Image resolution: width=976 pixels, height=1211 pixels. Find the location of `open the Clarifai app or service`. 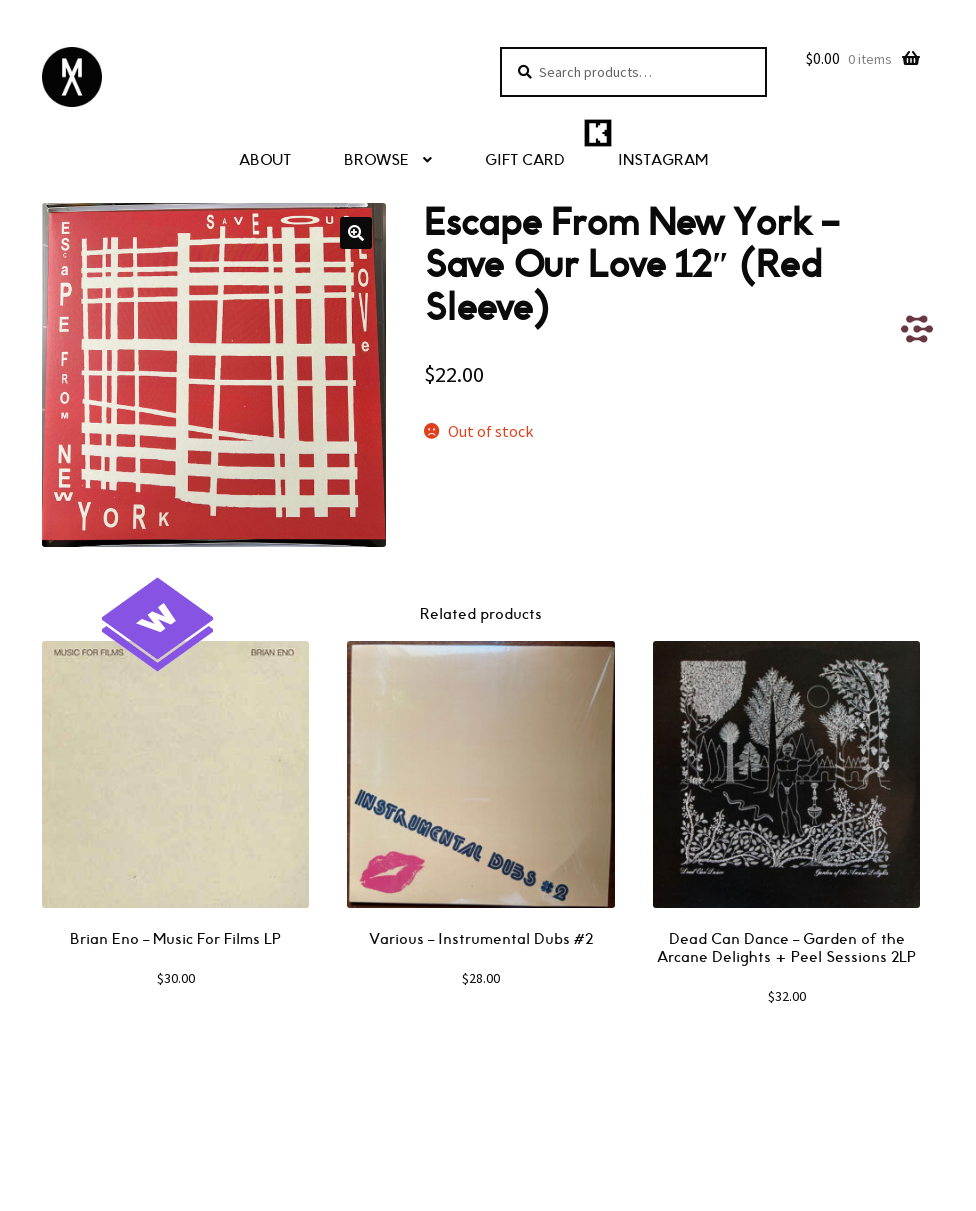

open the Clarifai app or service is located at coordinates (917, 329).